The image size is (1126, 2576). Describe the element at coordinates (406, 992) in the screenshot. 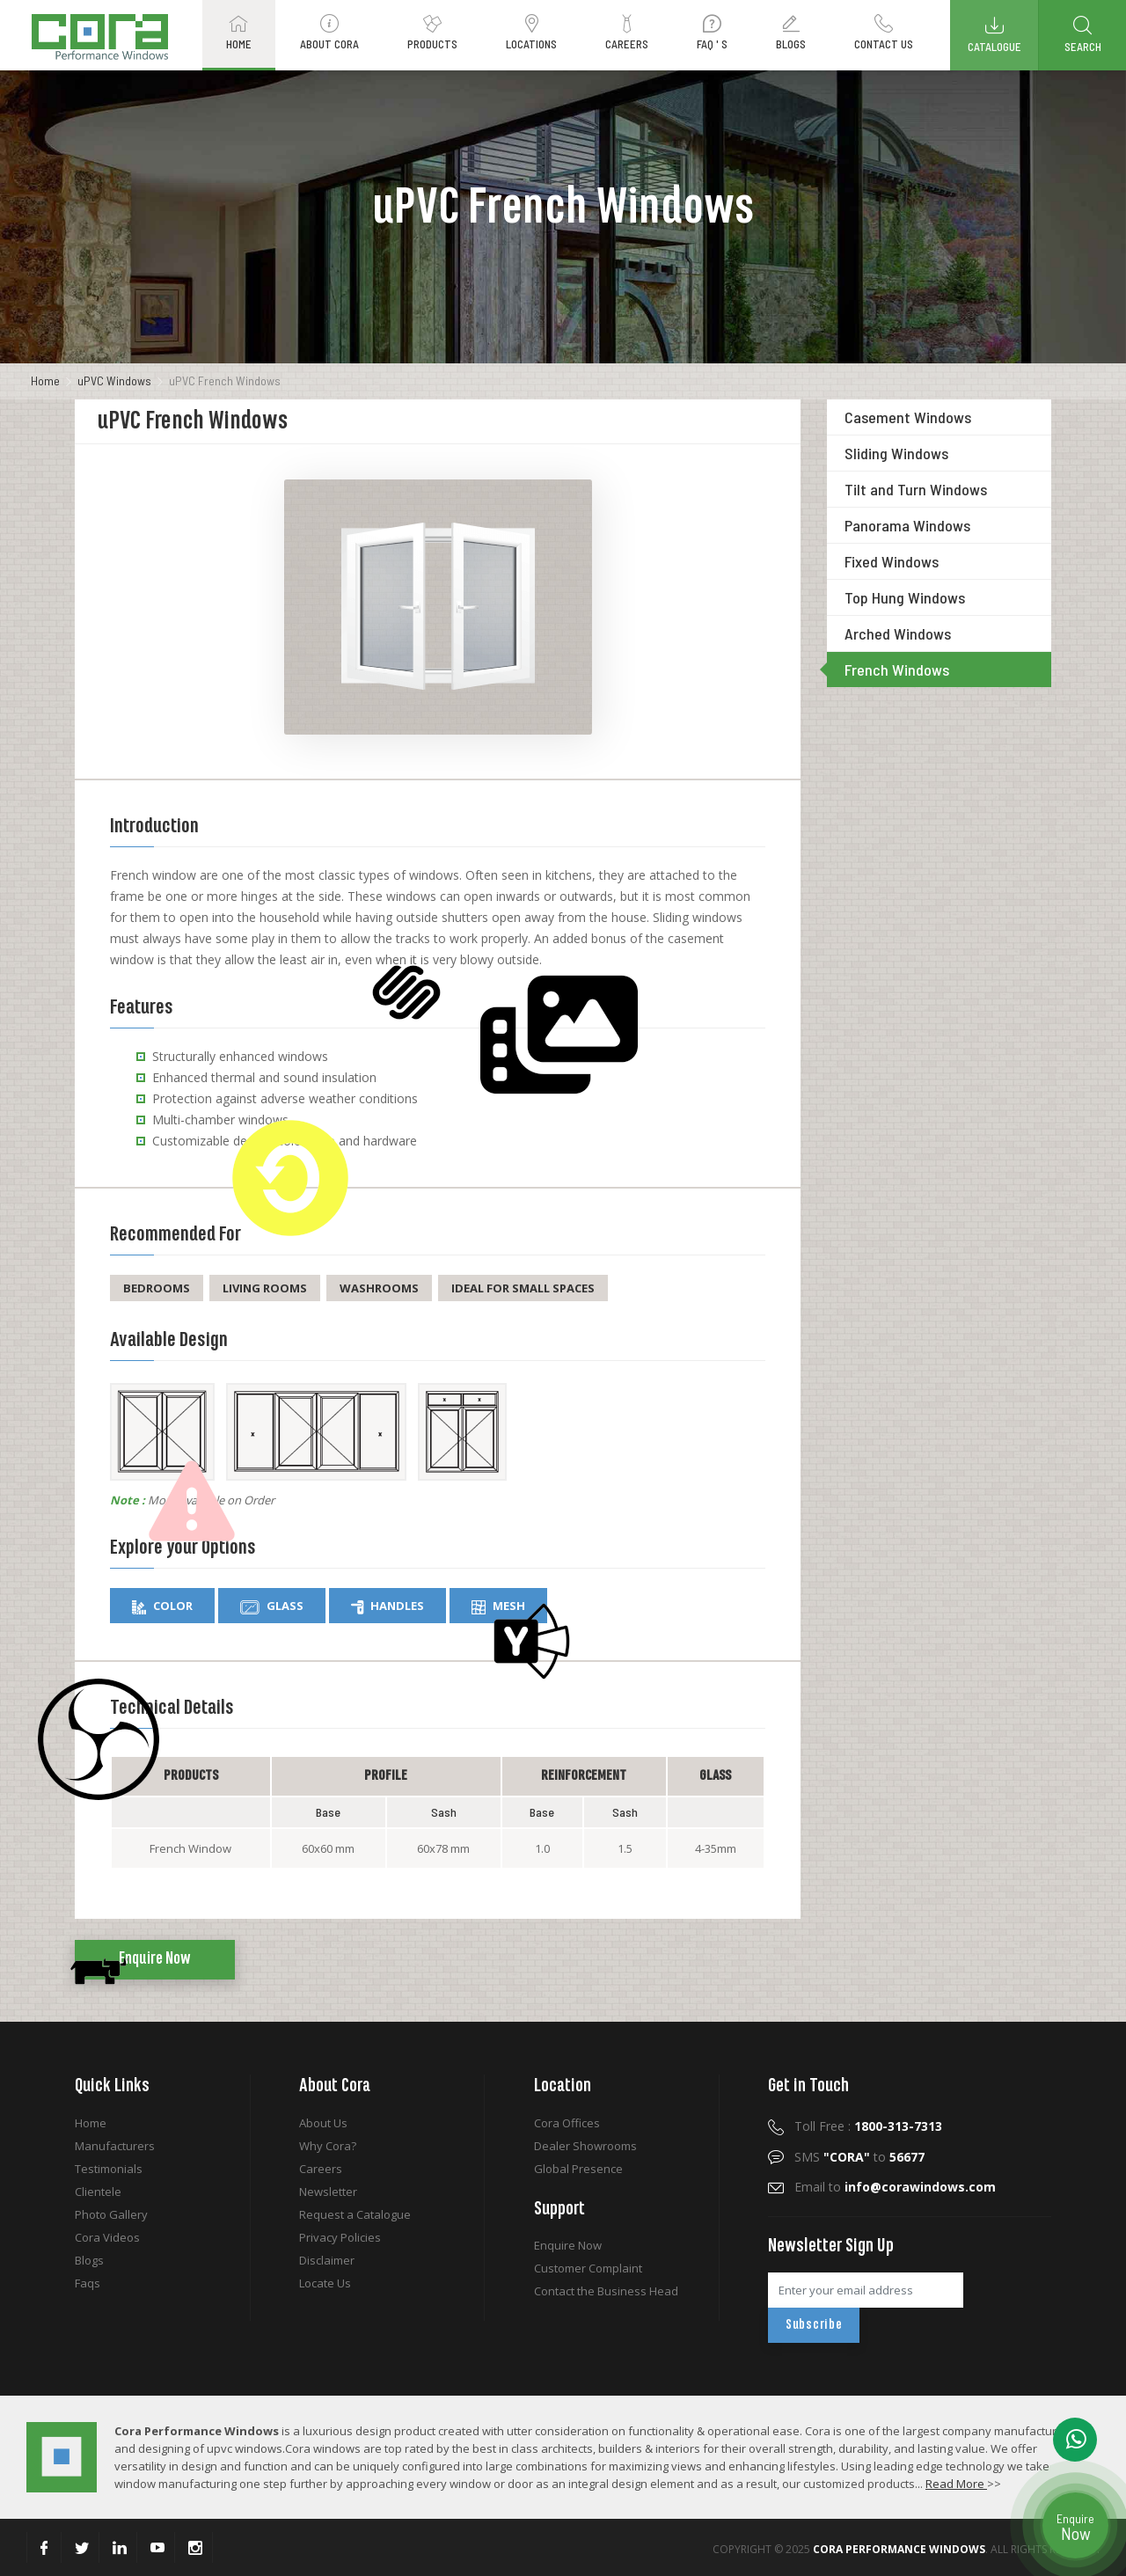

I see `squarespace logo` at that location.